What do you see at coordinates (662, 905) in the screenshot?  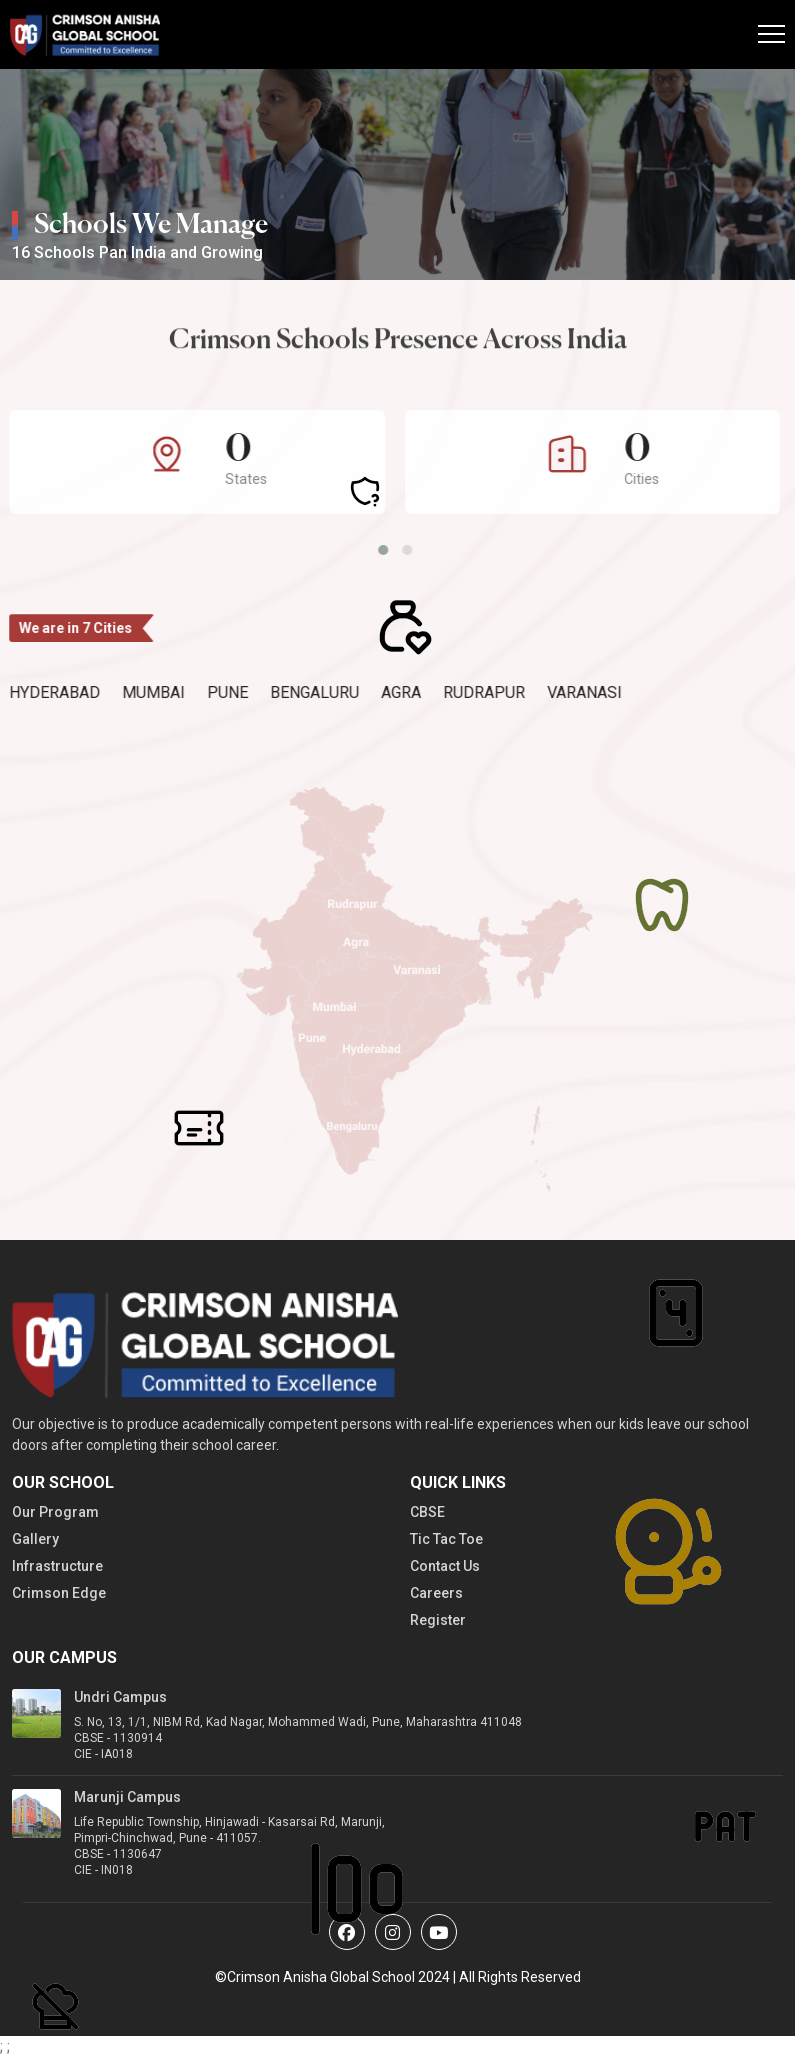 I see `access dental health information` at bounding box center [662, 905].